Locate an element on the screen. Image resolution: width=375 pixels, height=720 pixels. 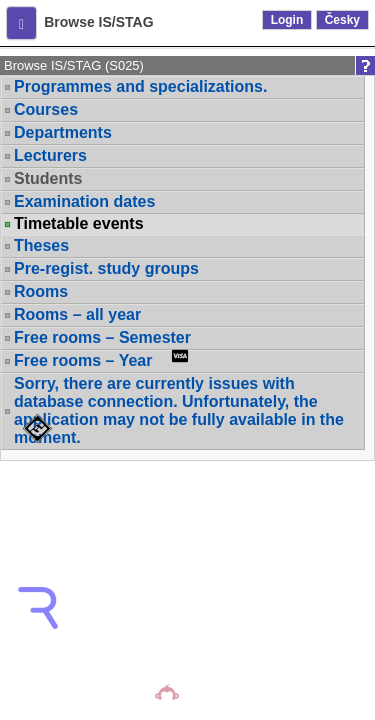
open SurveyMonkey app is located at coordinates (167, 692).